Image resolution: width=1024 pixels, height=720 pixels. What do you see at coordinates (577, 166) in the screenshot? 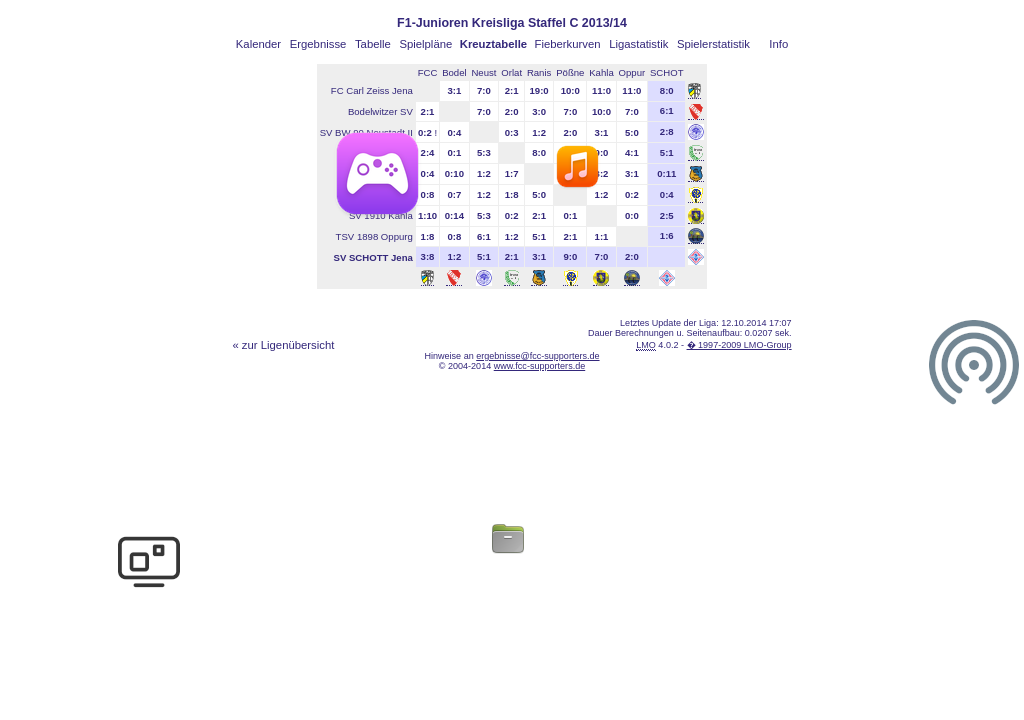
I see `open google play music app` at bounding box center [577, 166].